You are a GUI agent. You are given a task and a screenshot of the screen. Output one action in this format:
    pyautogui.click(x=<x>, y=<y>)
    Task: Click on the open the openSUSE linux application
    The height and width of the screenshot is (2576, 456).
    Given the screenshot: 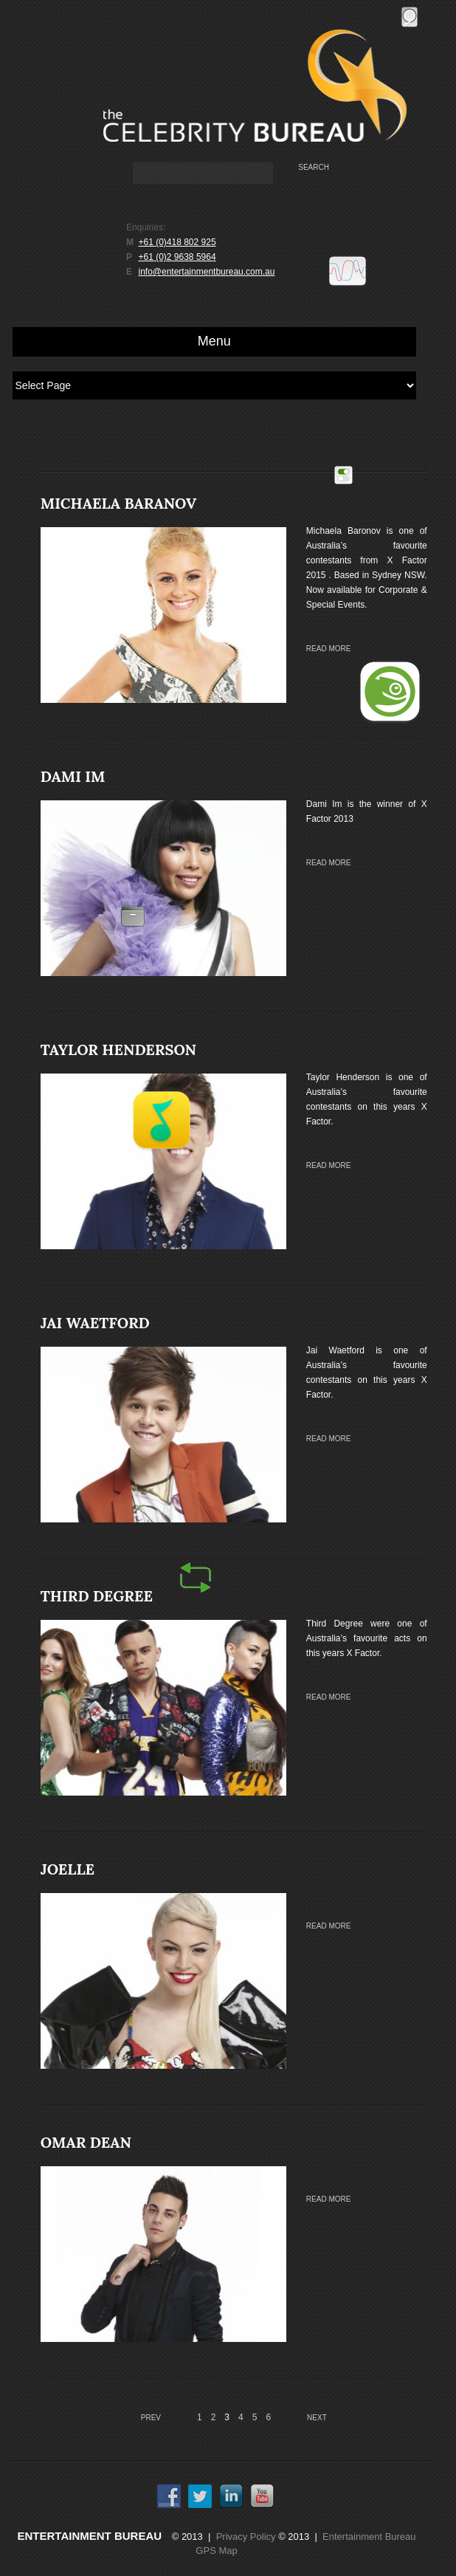 What is the action you would take?
    pyautogui.click(x=390, y=691)
    